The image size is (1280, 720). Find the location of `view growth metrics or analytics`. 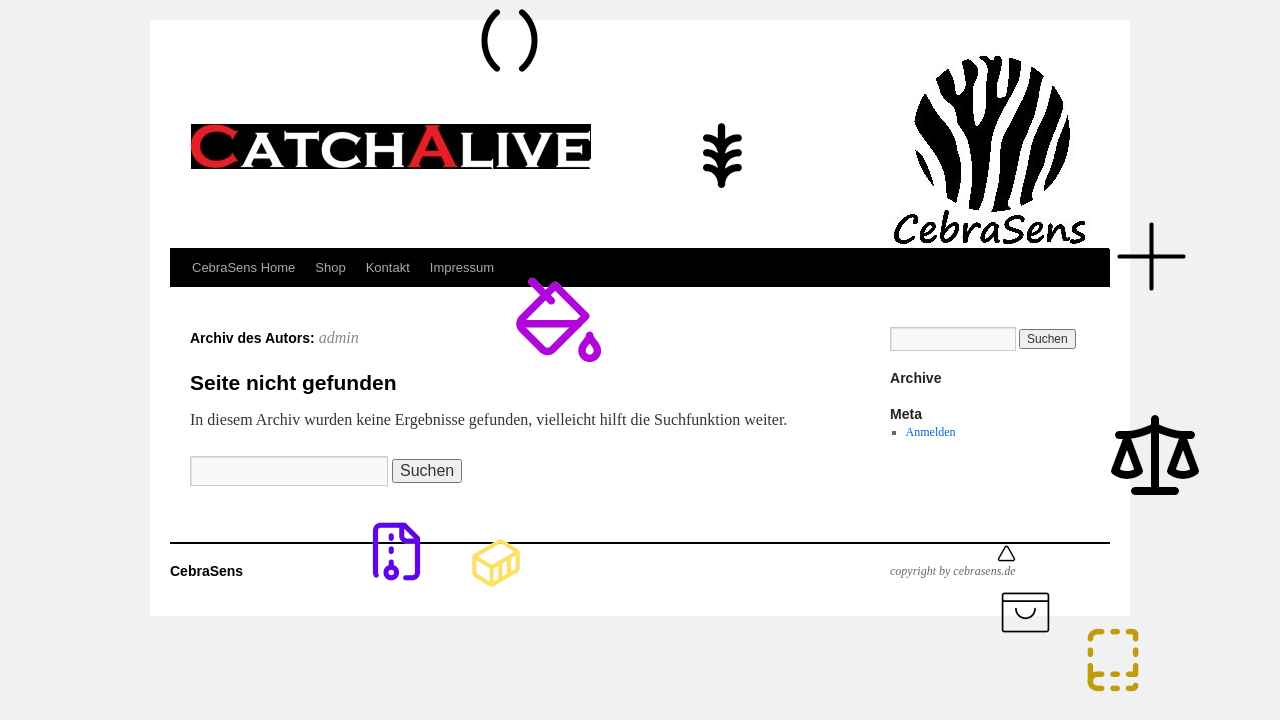

view growth metrics or analytics is located at coordinates (721, 156).